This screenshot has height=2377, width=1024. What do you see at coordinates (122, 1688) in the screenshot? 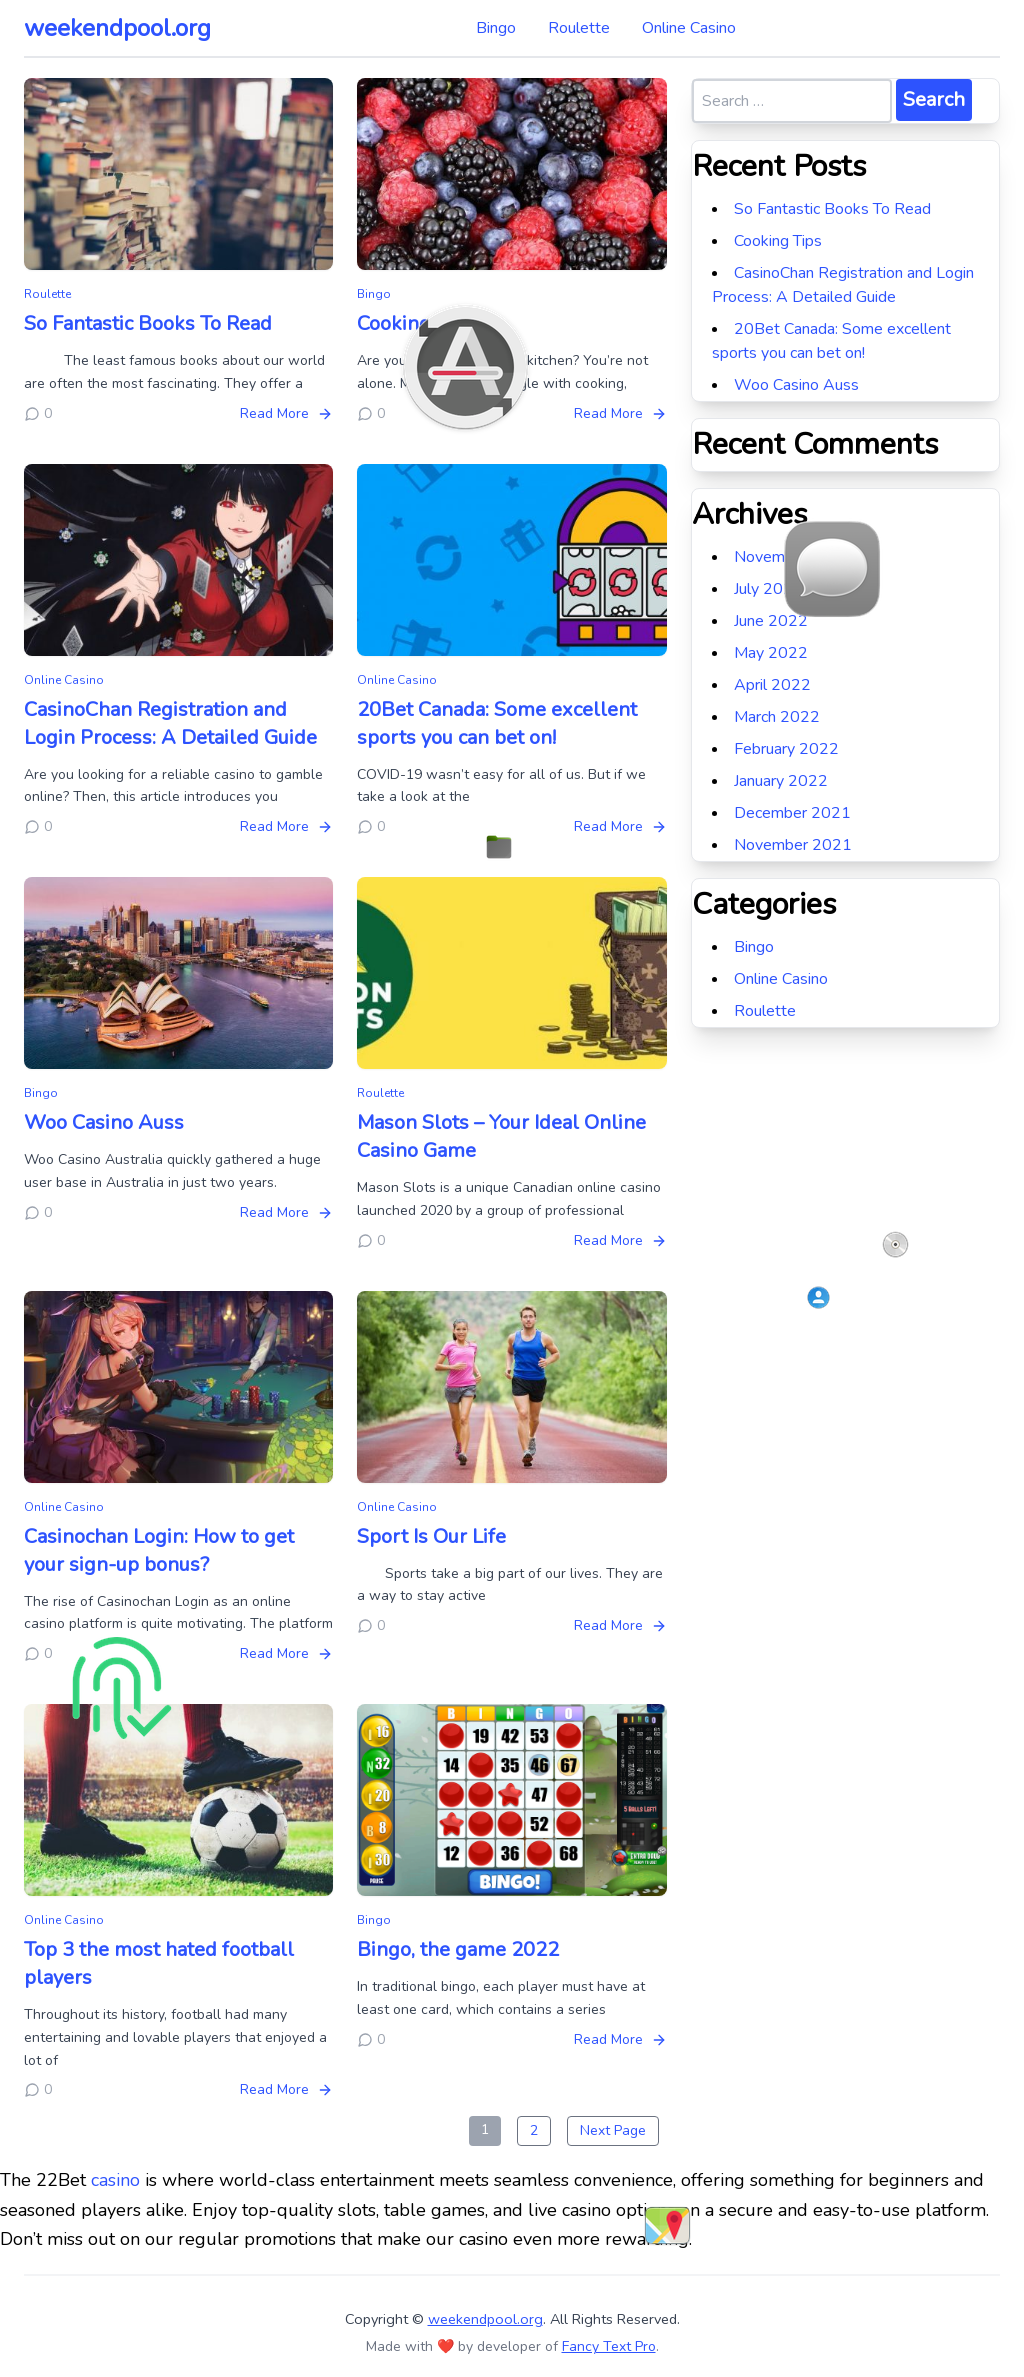
I see `fingerprint successfully recognized` at bounding box center [122, 1688].